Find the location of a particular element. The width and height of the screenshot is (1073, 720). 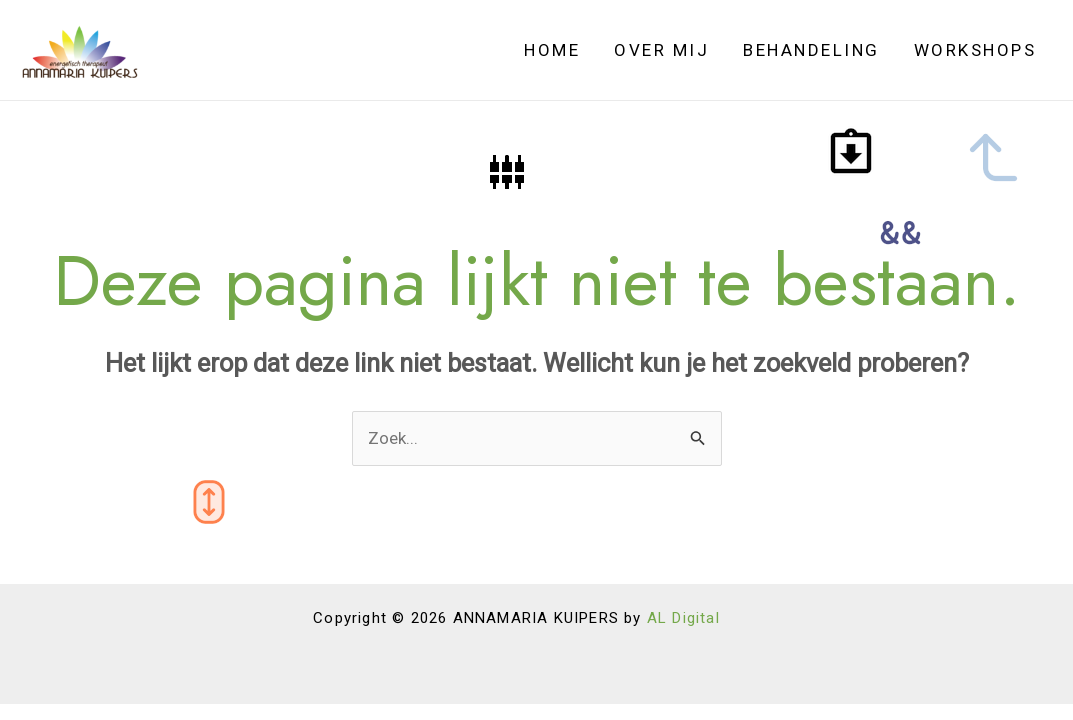

download or receive an assignment is located at coordinates (851, 153).